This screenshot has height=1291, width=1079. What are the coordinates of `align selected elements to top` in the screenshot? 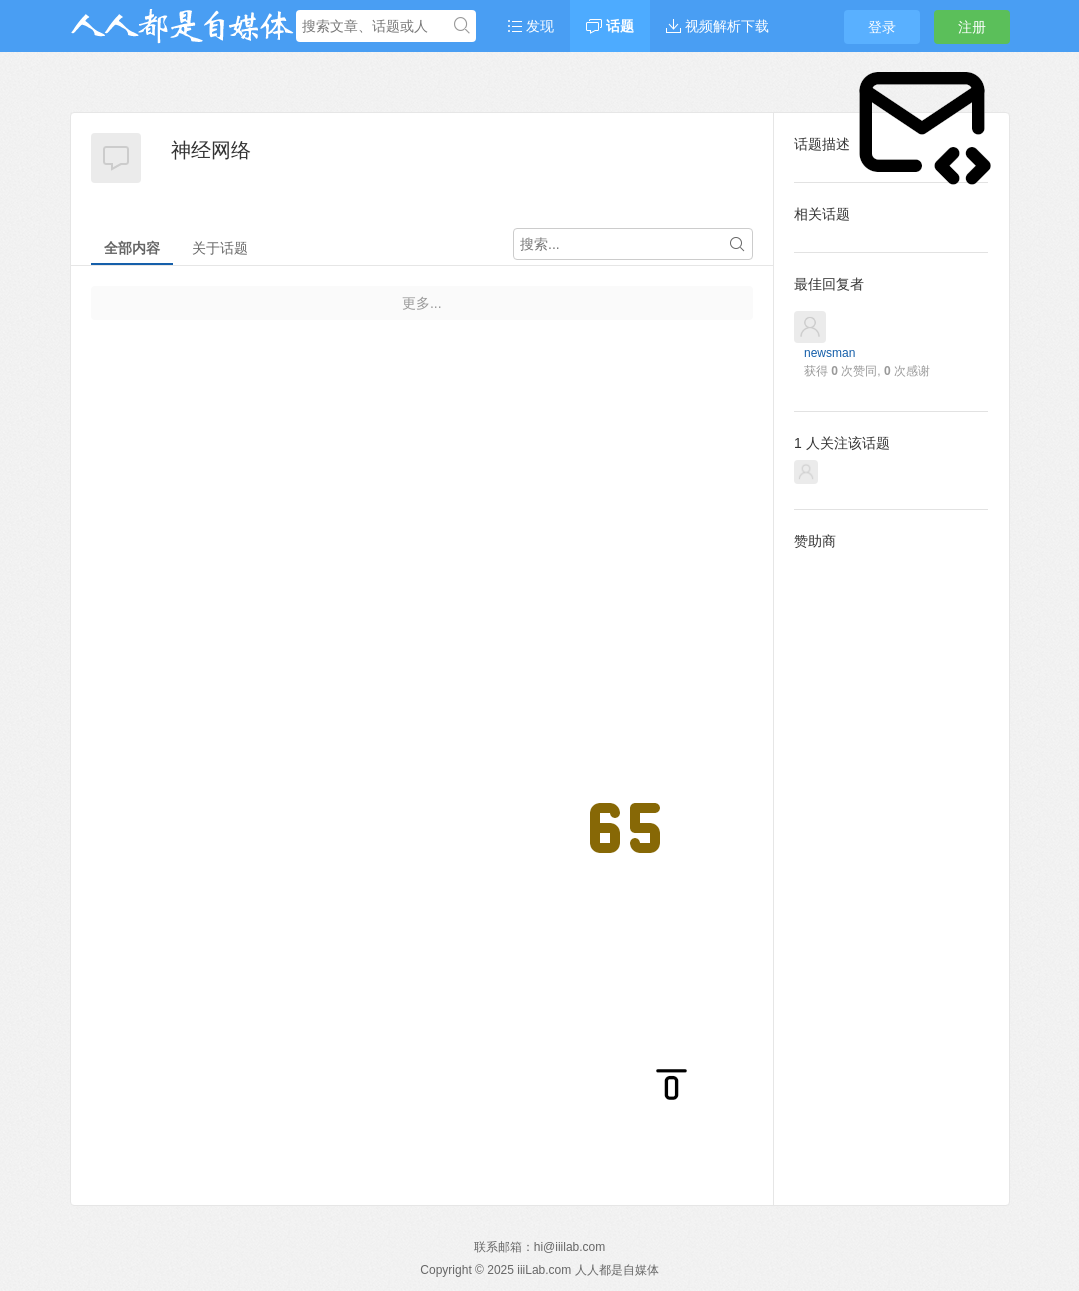 It's located at (671, 1084).